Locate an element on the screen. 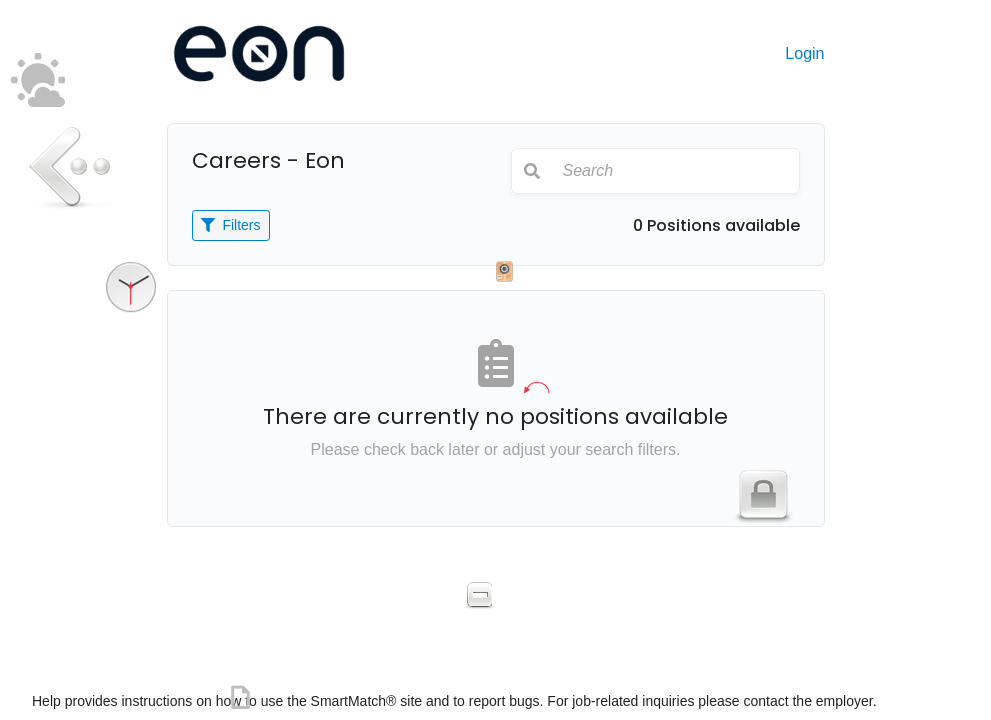 The width and height of the screenshot is (991, 720). indicates partly cloudy weather conditions is located at coordinates (38, 80).